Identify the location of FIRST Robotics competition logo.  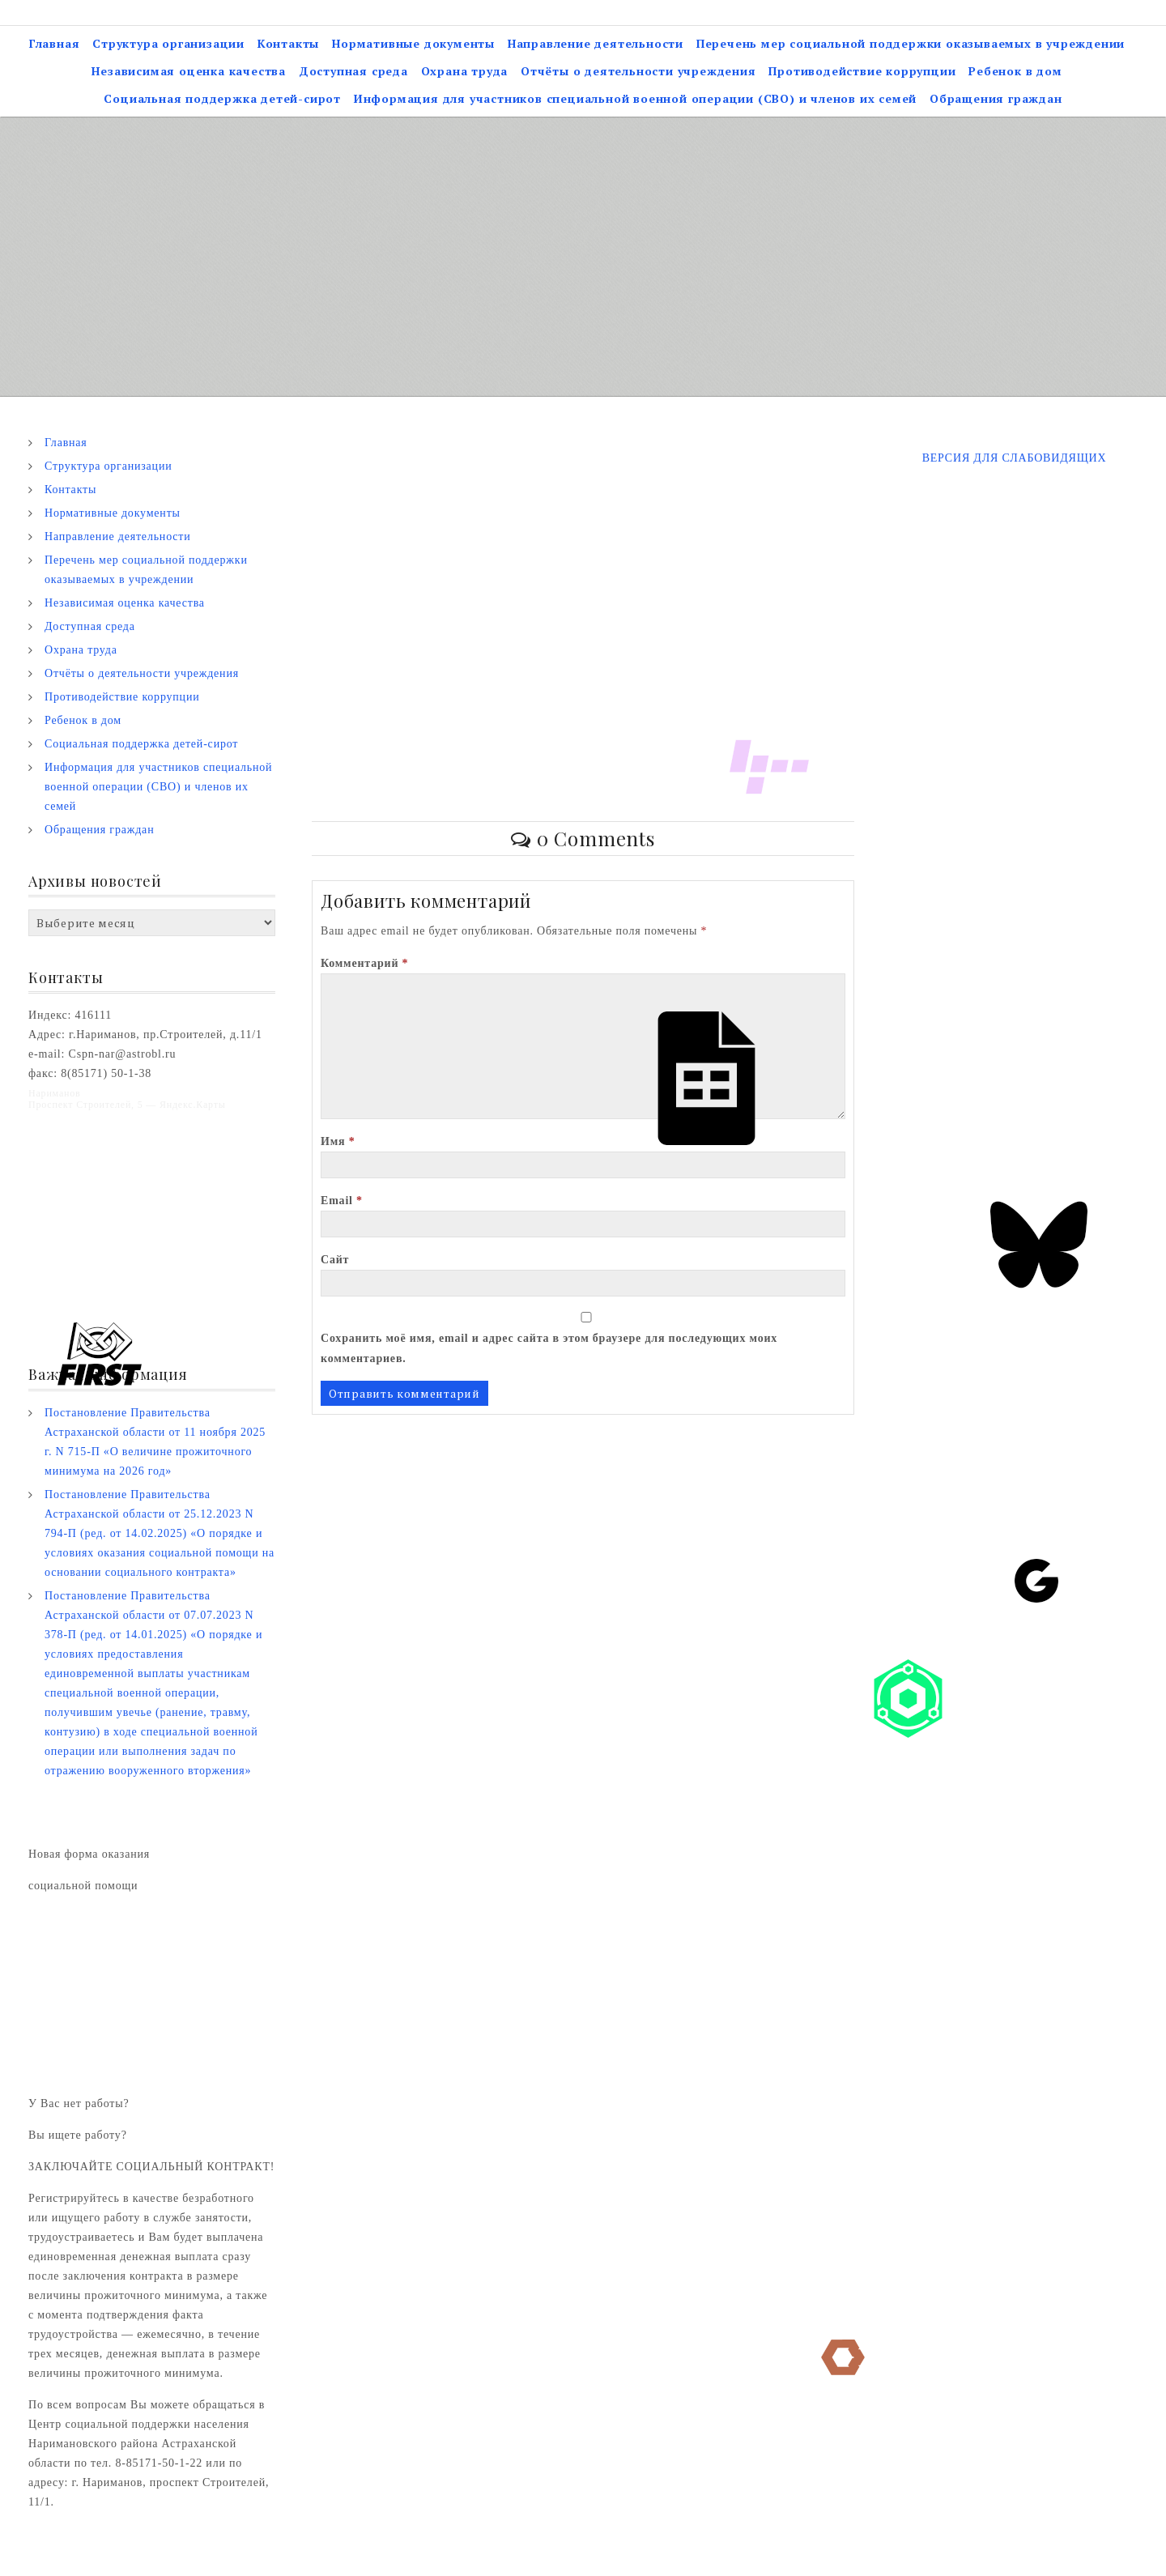
(100, 1354).